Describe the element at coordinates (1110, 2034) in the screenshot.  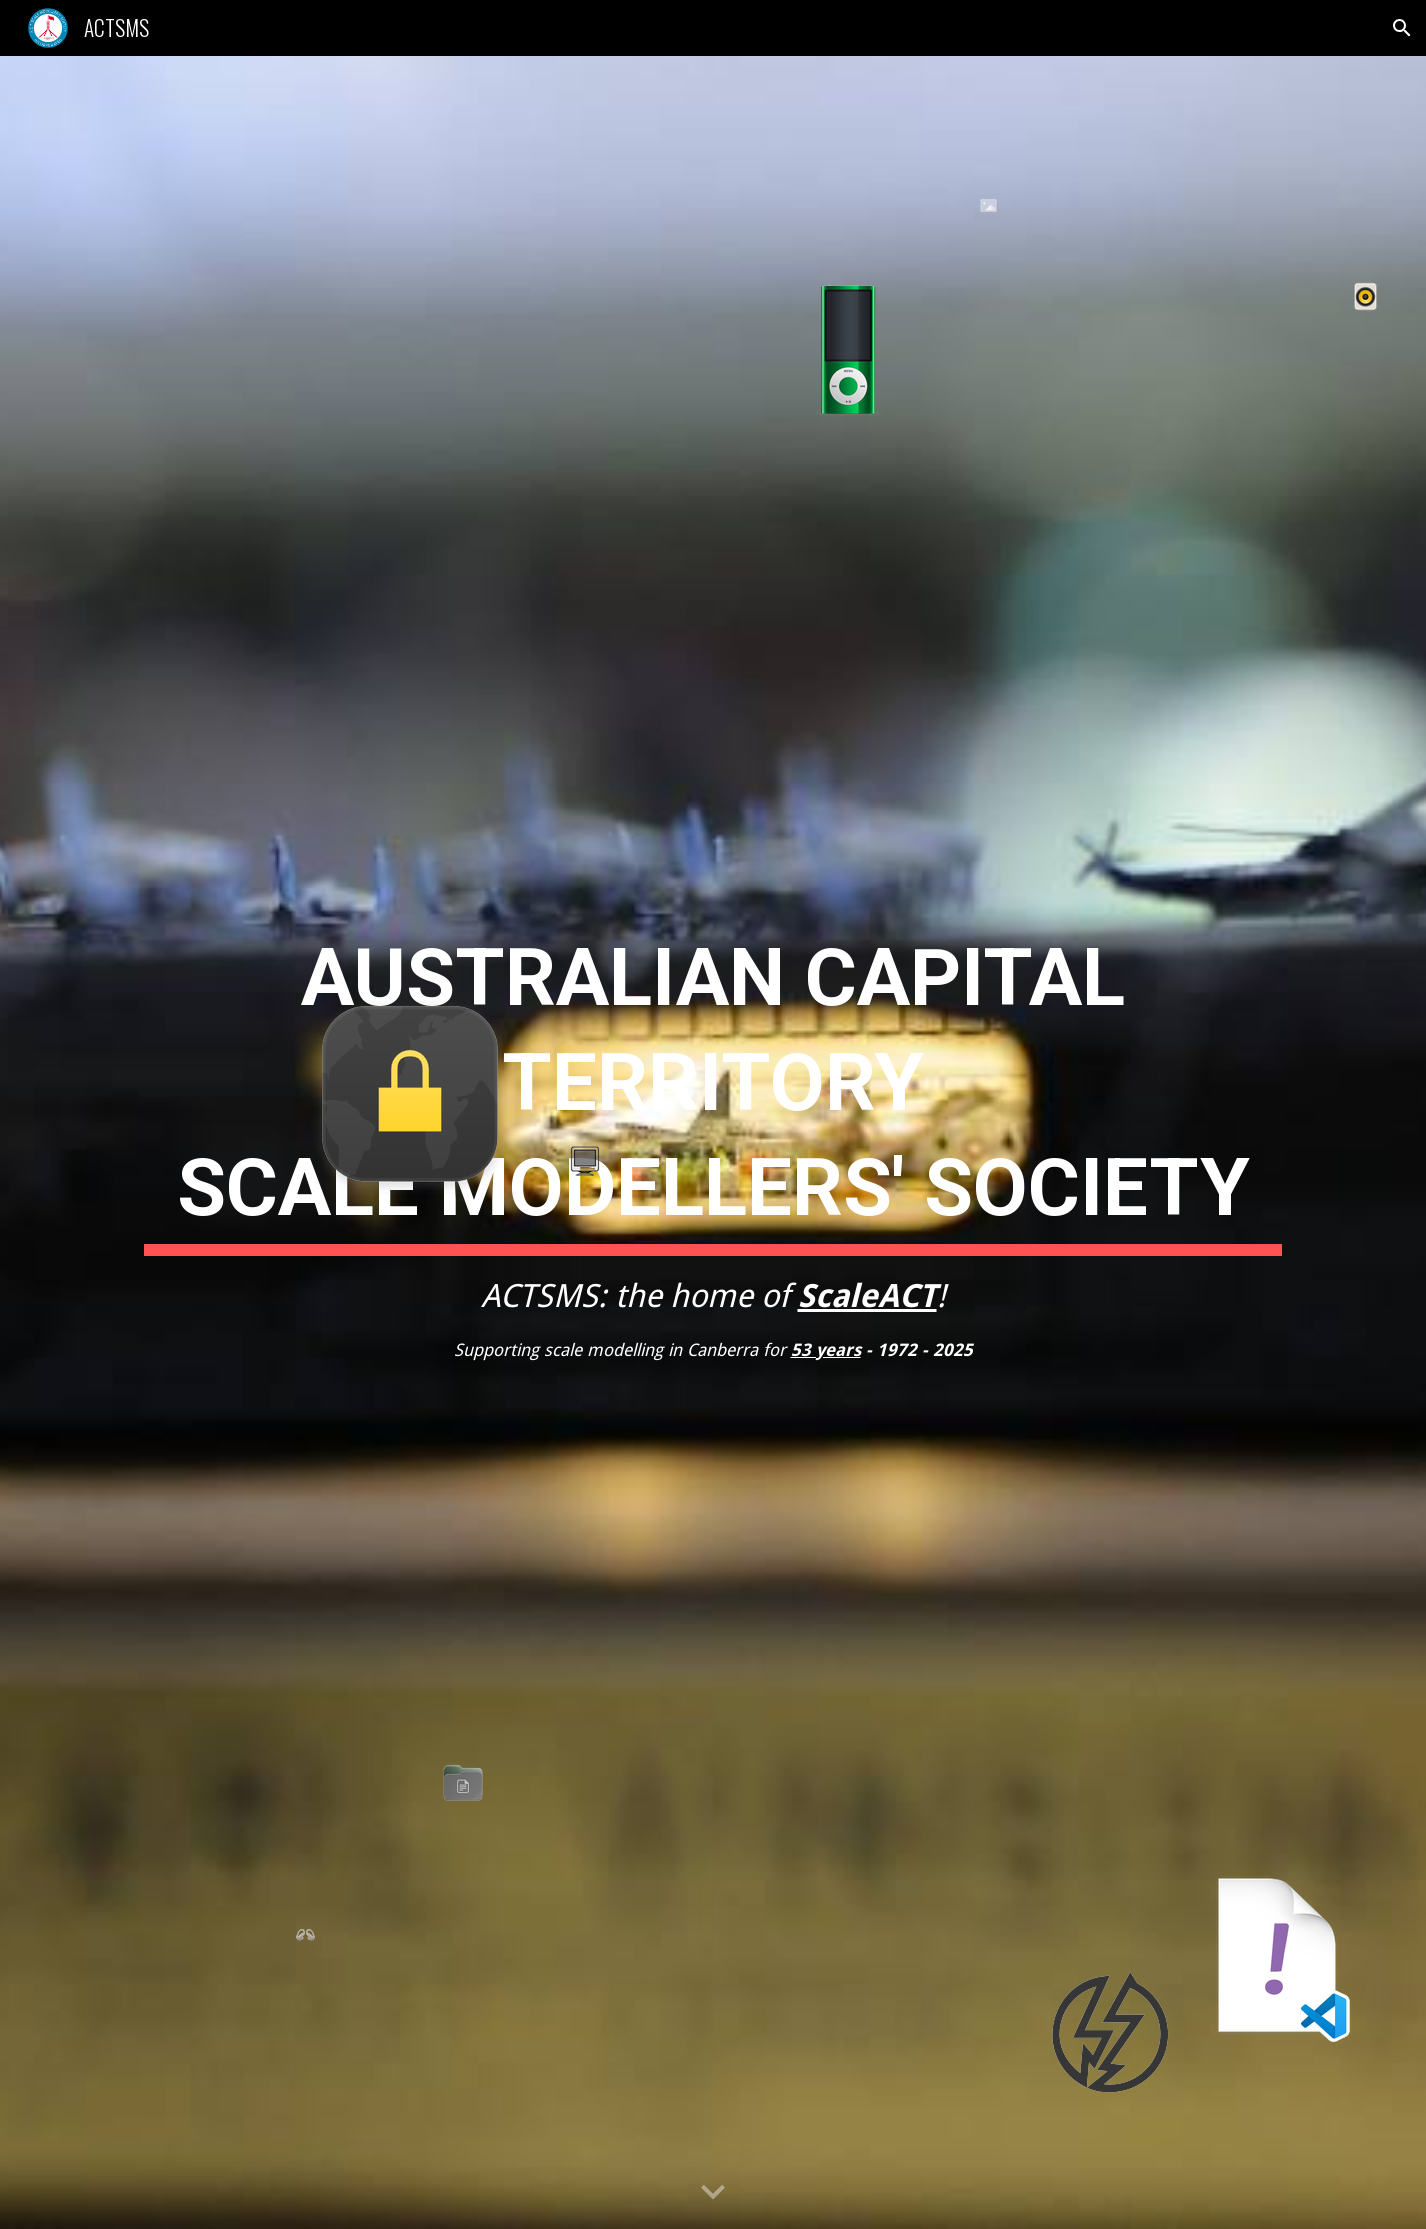
I see `access thunderbolt port settings` at that location.